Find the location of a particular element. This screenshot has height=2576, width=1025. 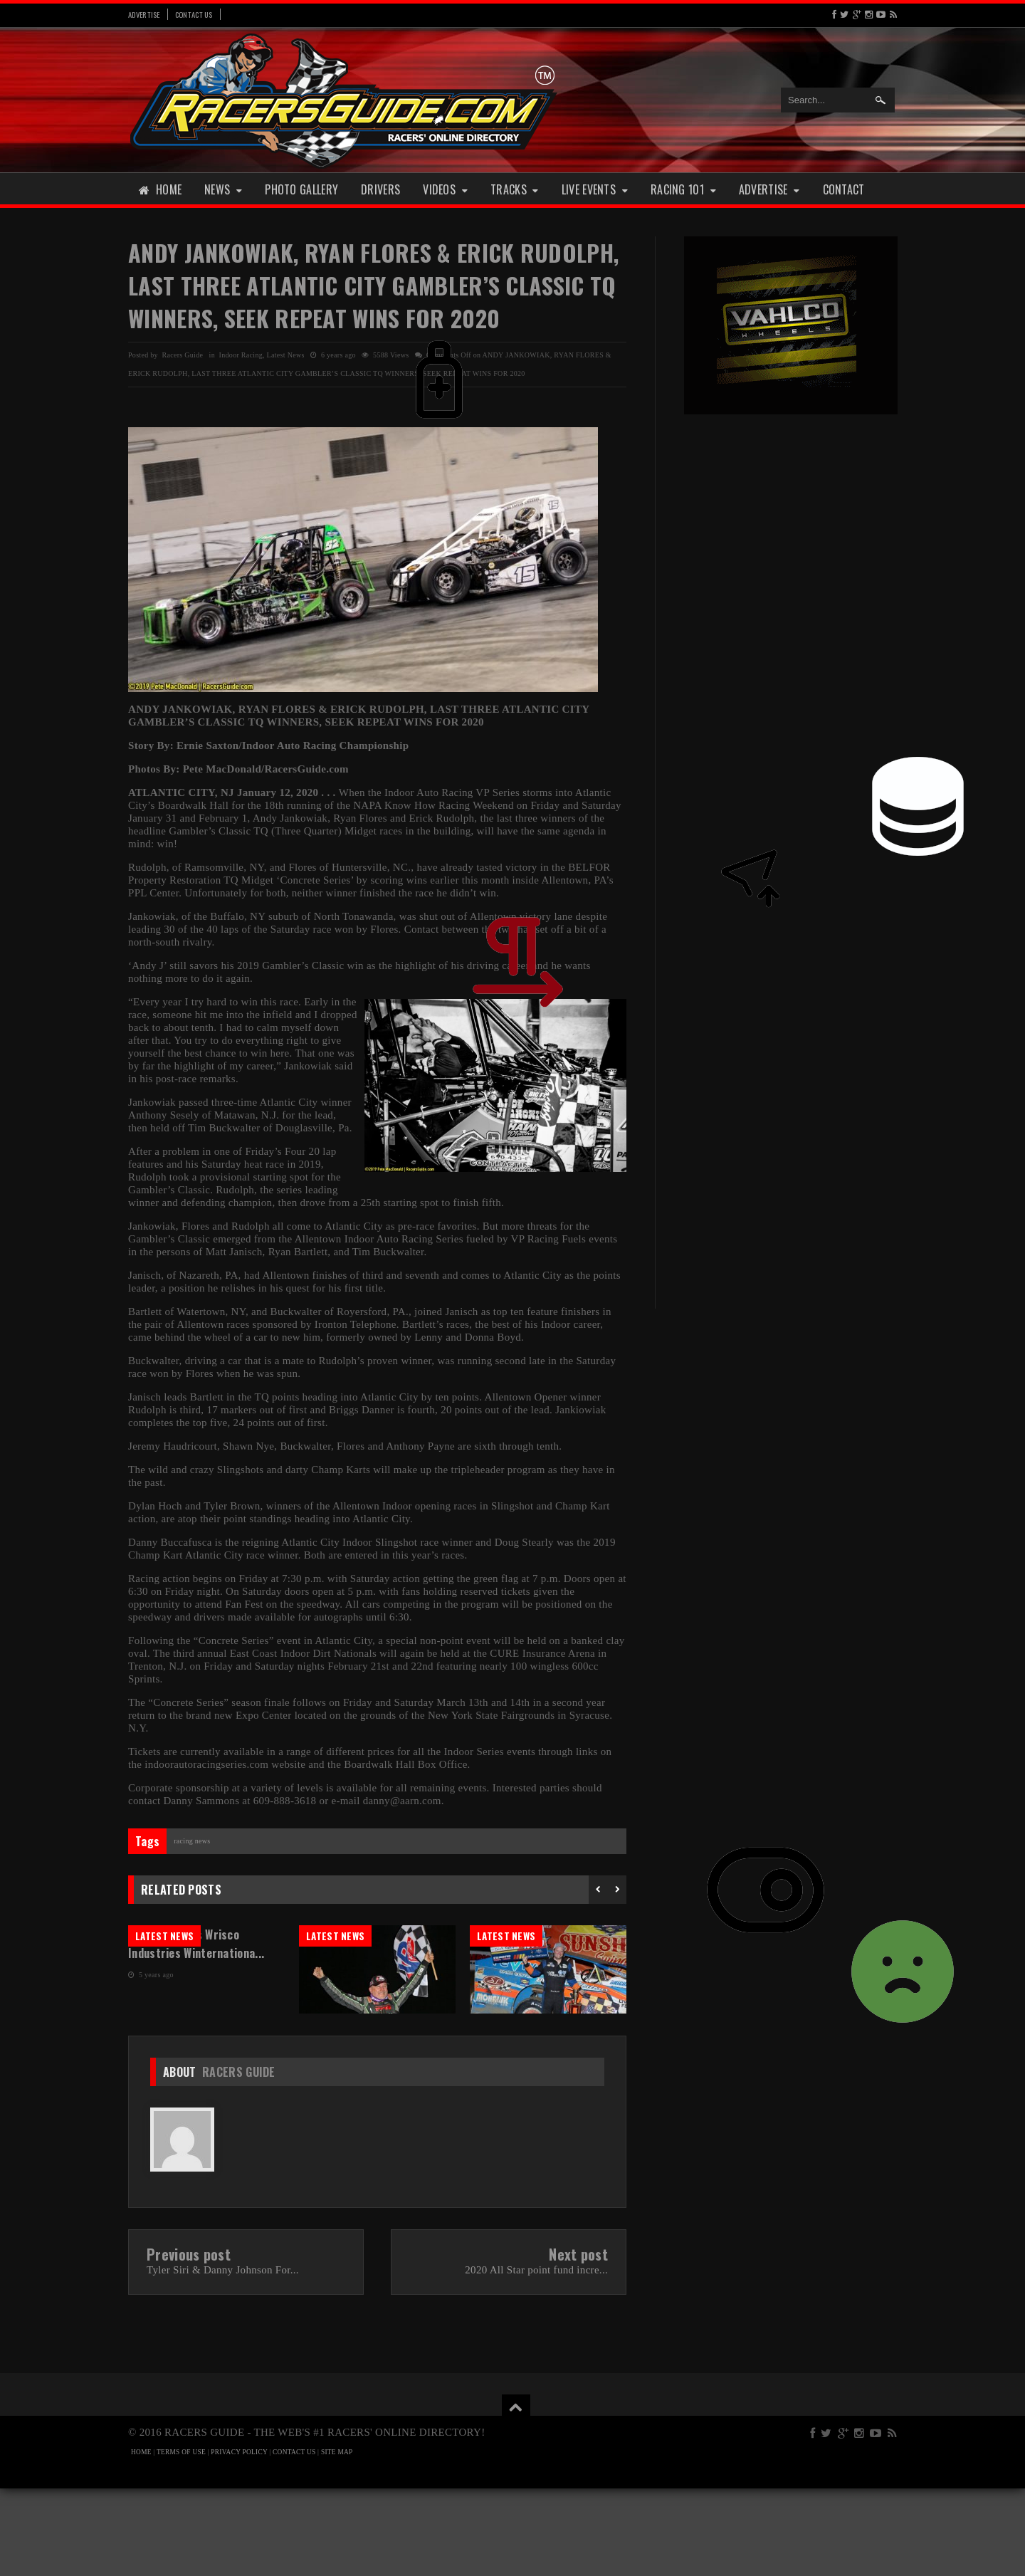

upload or share your current location is located at coordinates (750, 877).